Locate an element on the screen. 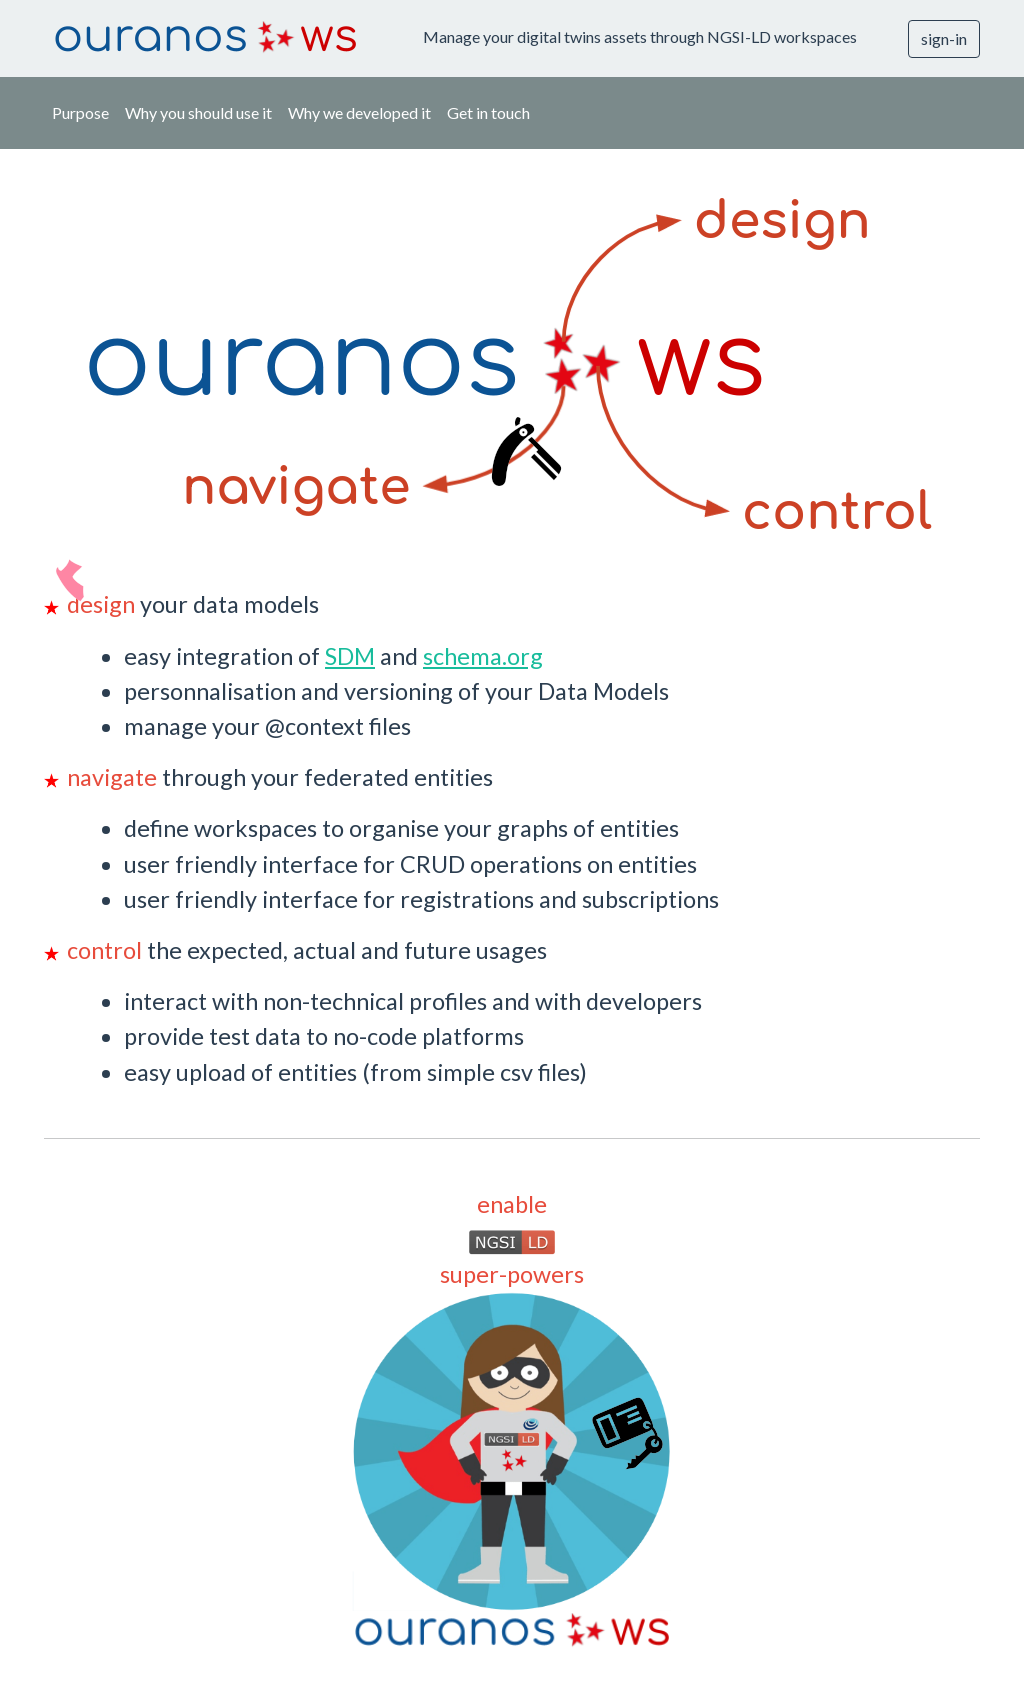 The image size is (1024, 1698). access room or door with keycard is located at coordinates (627, 1433).